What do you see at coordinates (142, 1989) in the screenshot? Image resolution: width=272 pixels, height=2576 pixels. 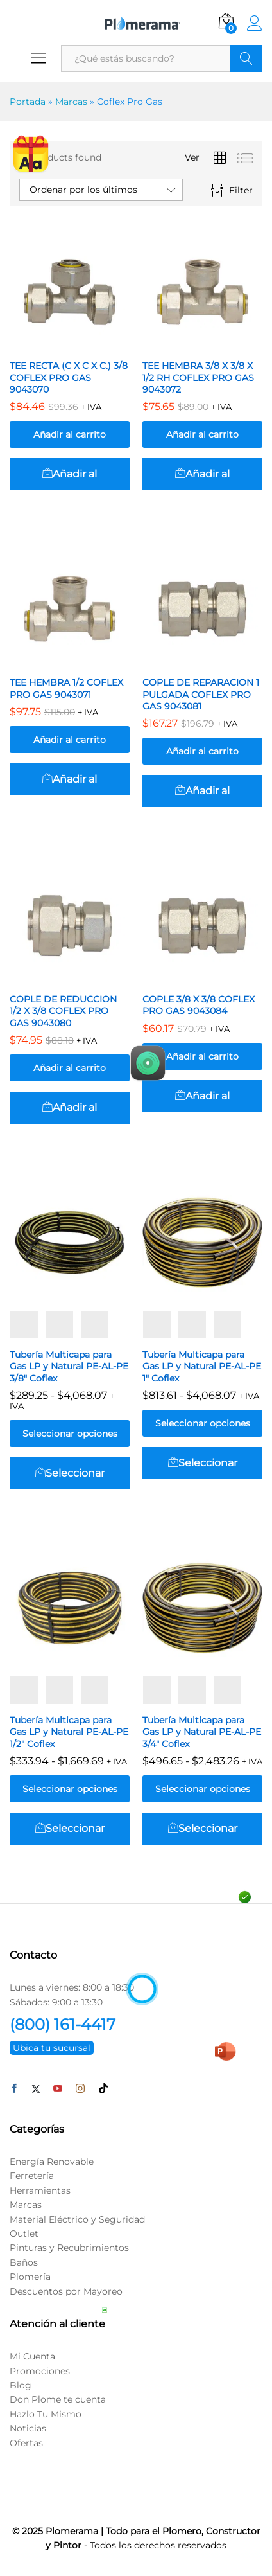 I see `open Microsoft Cortana voice assistant` at bounding box center [142, 1989].